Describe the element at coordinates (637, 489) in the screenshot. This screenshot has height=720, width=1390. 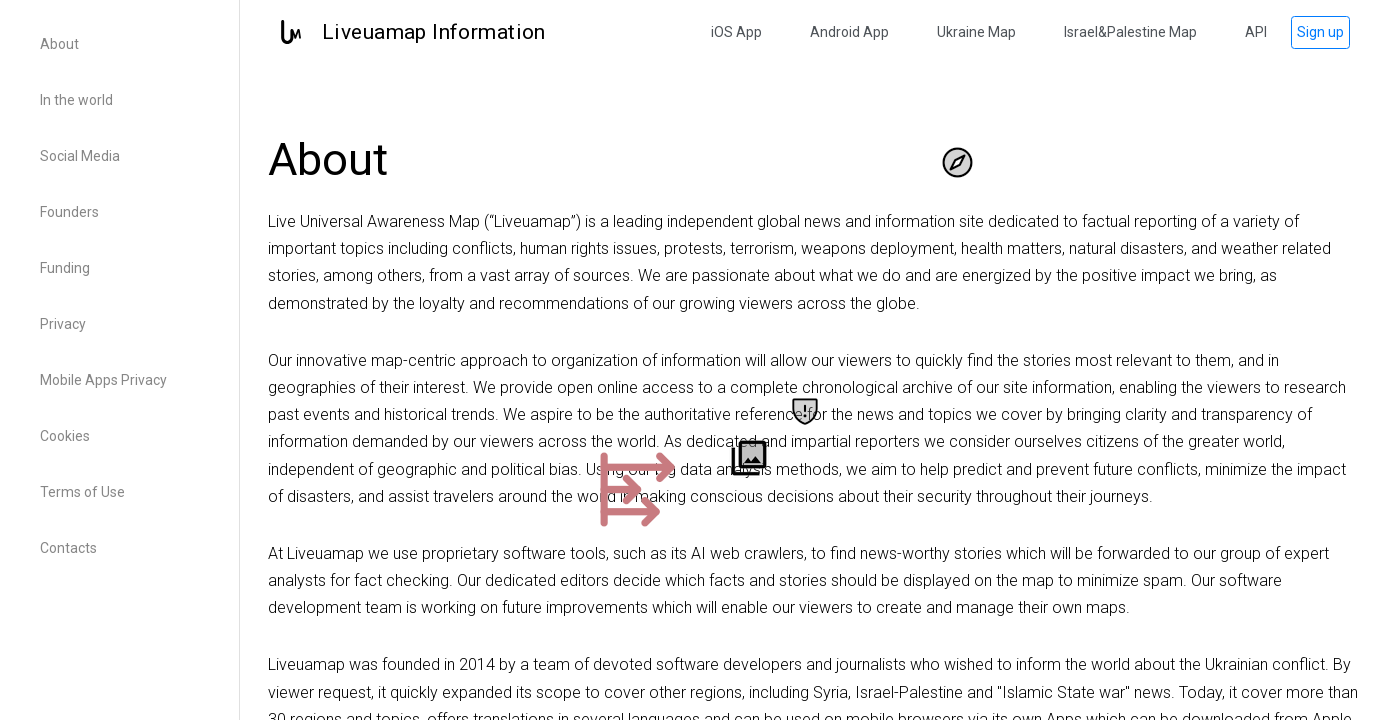
I see `view data flow or process direction` at that location.